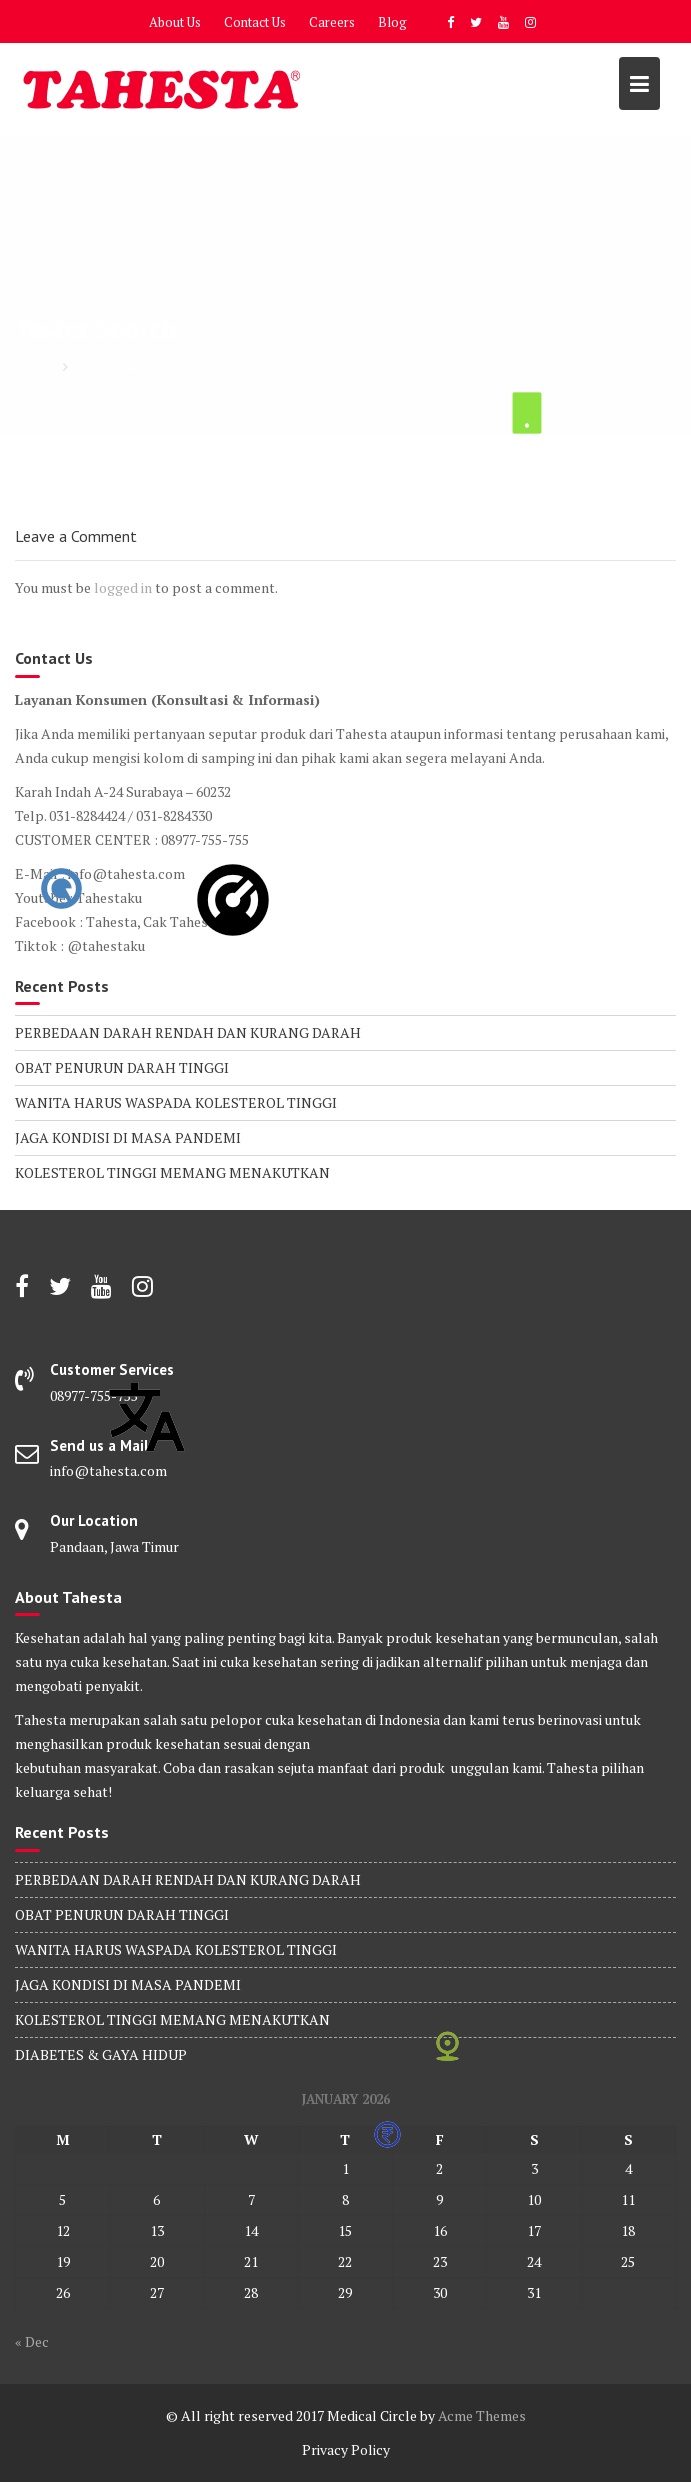 This screenshot has width=691, height=2482. Describe the element at coordinates (447, 2045) in the screenshot. I see `set a search radius around a location` at that location.